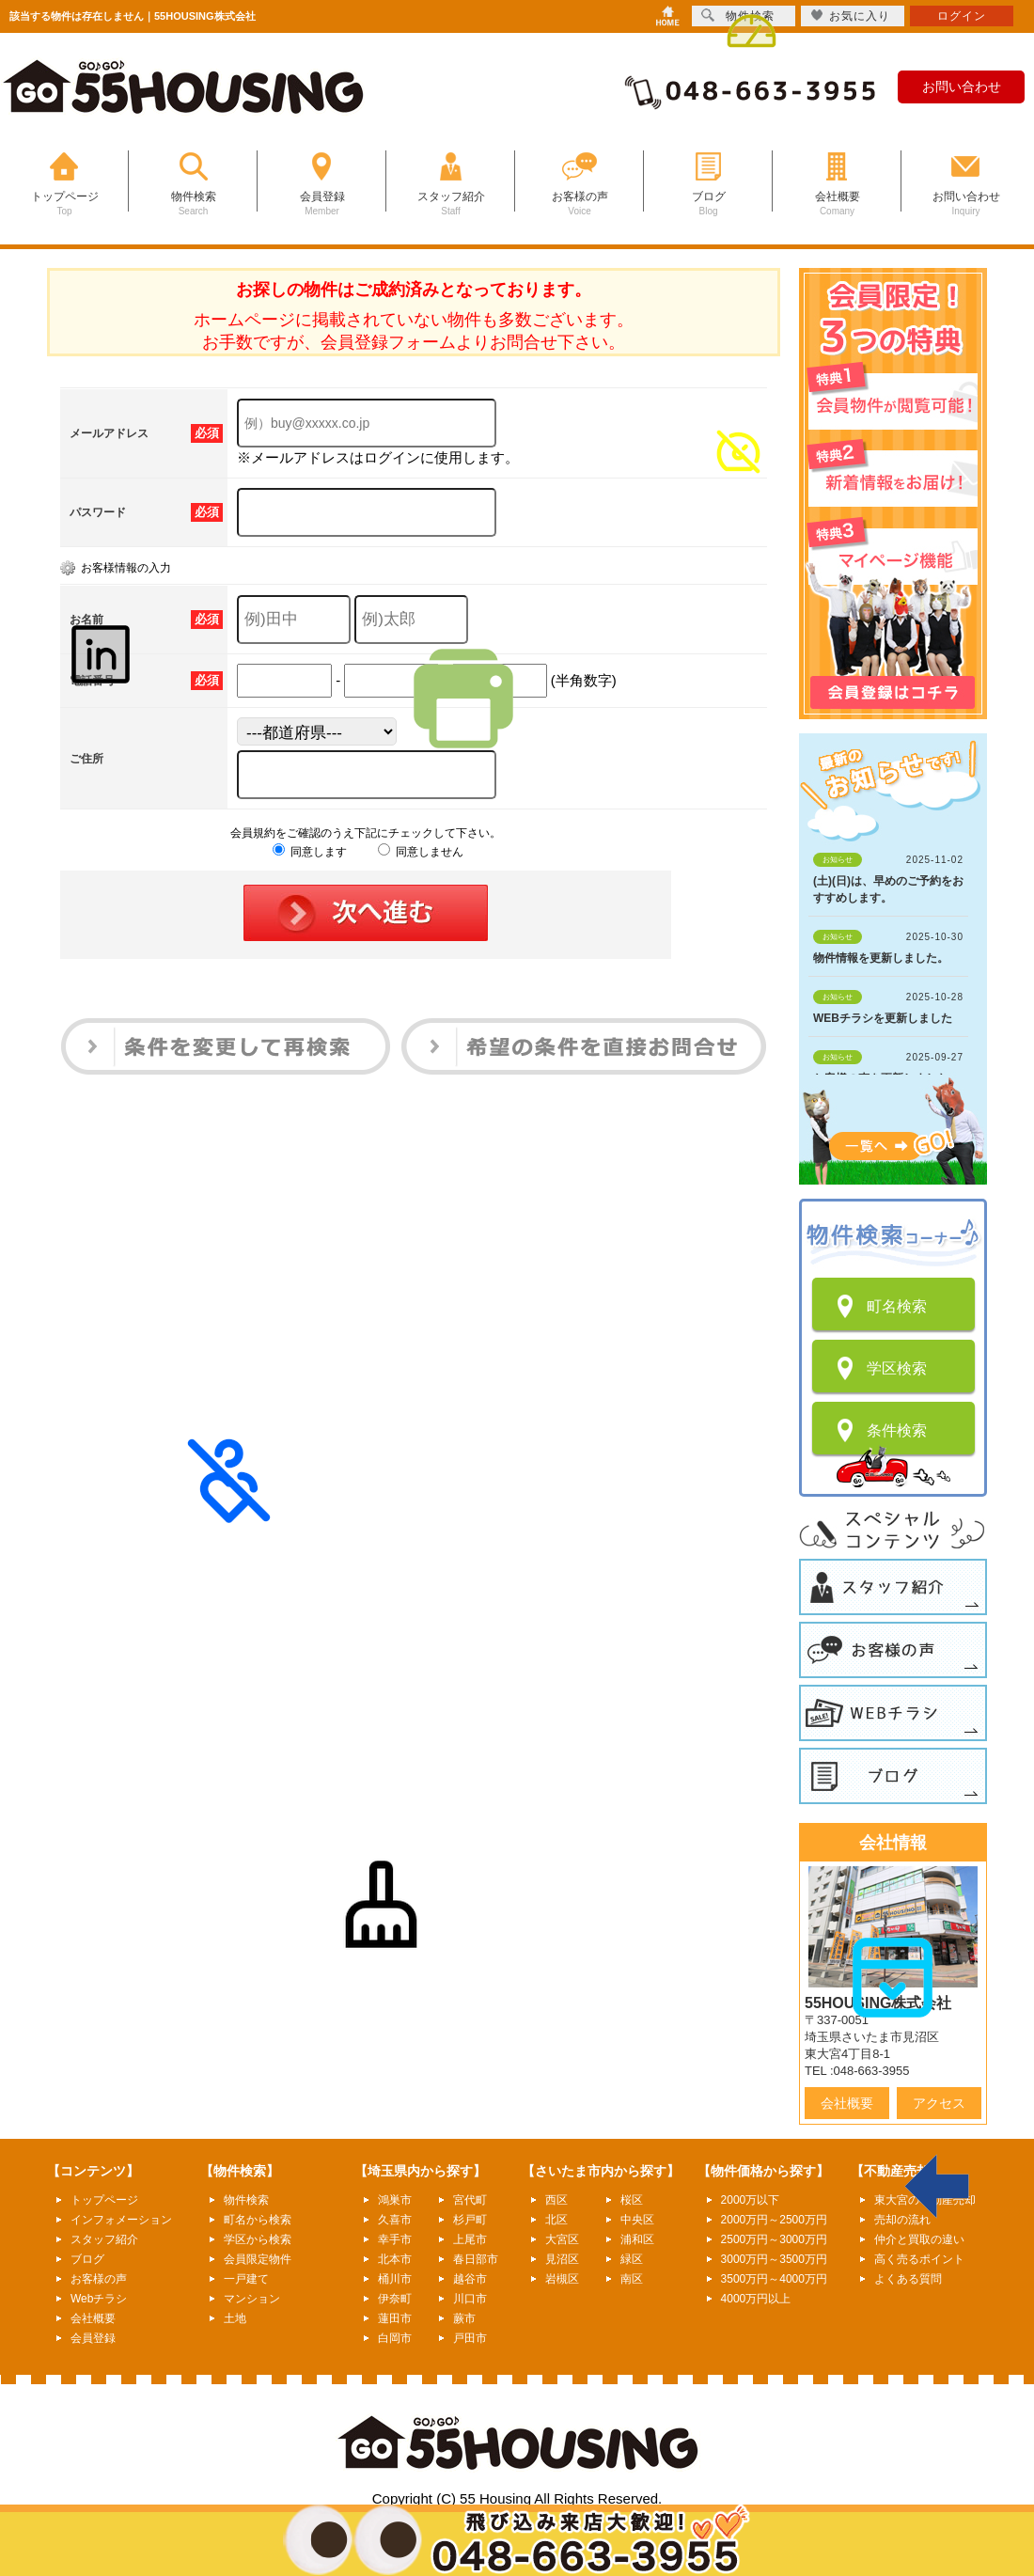  I want to click on access cleaning or housekeeping services, so click(381, 1904).